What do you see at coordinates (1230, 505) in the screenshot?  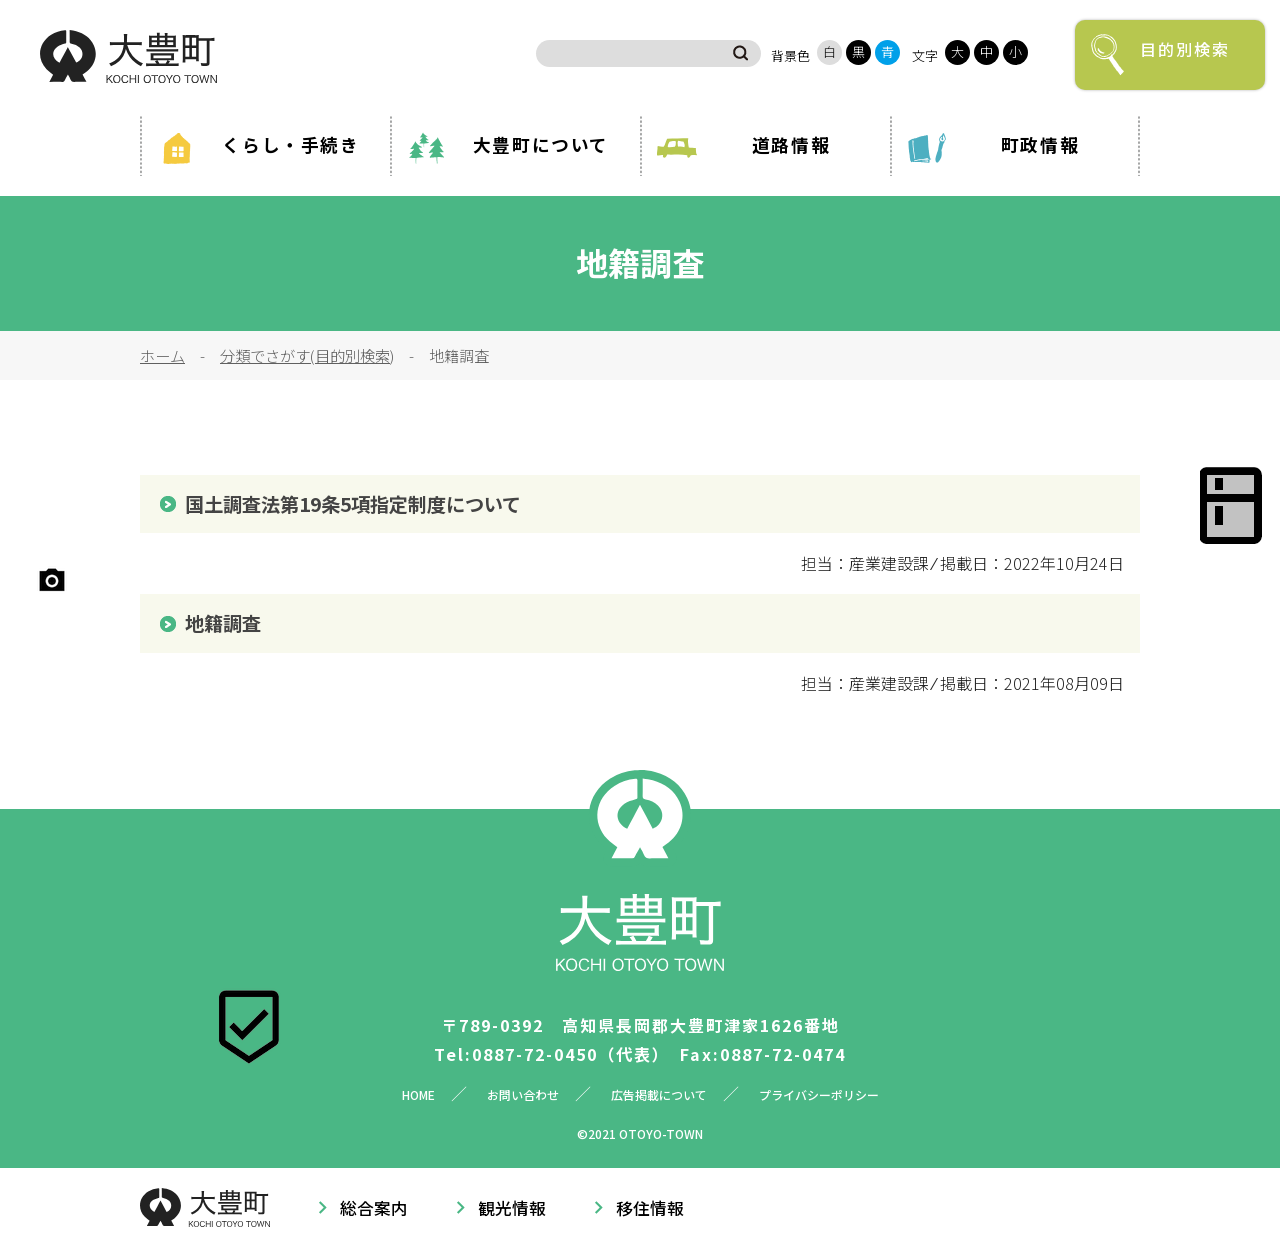 I see `access kitchen appliances or settings` at bounding box center [1230, 505].